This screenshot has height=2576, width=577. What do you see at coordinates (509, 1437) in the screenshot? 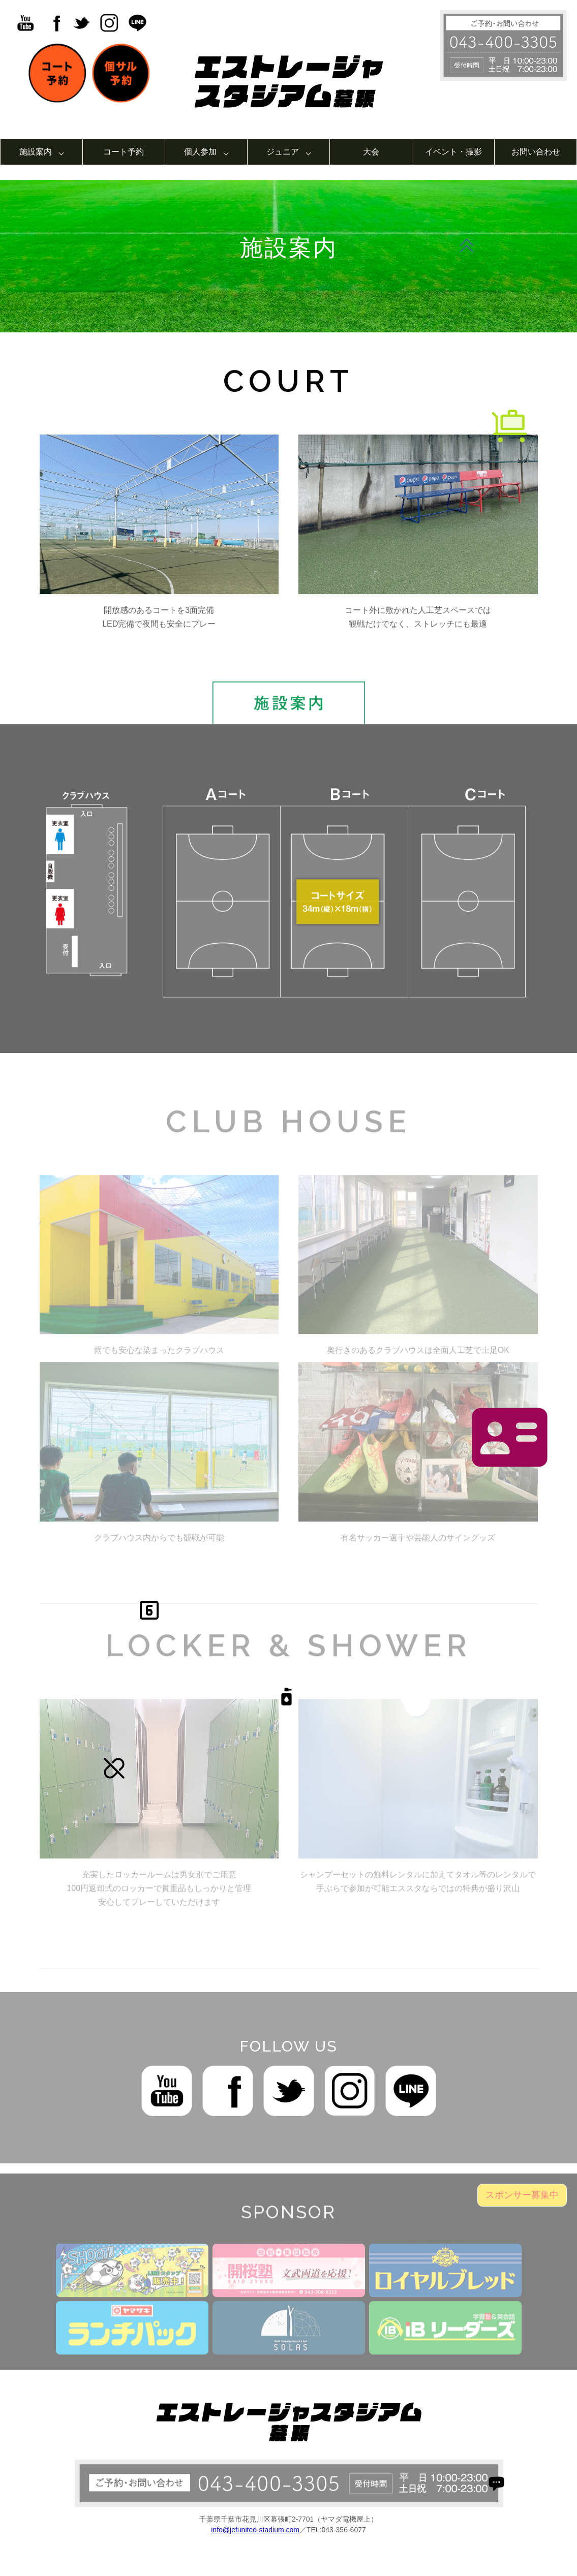
I see `view contact card details` at bounding box center [509, 1437].